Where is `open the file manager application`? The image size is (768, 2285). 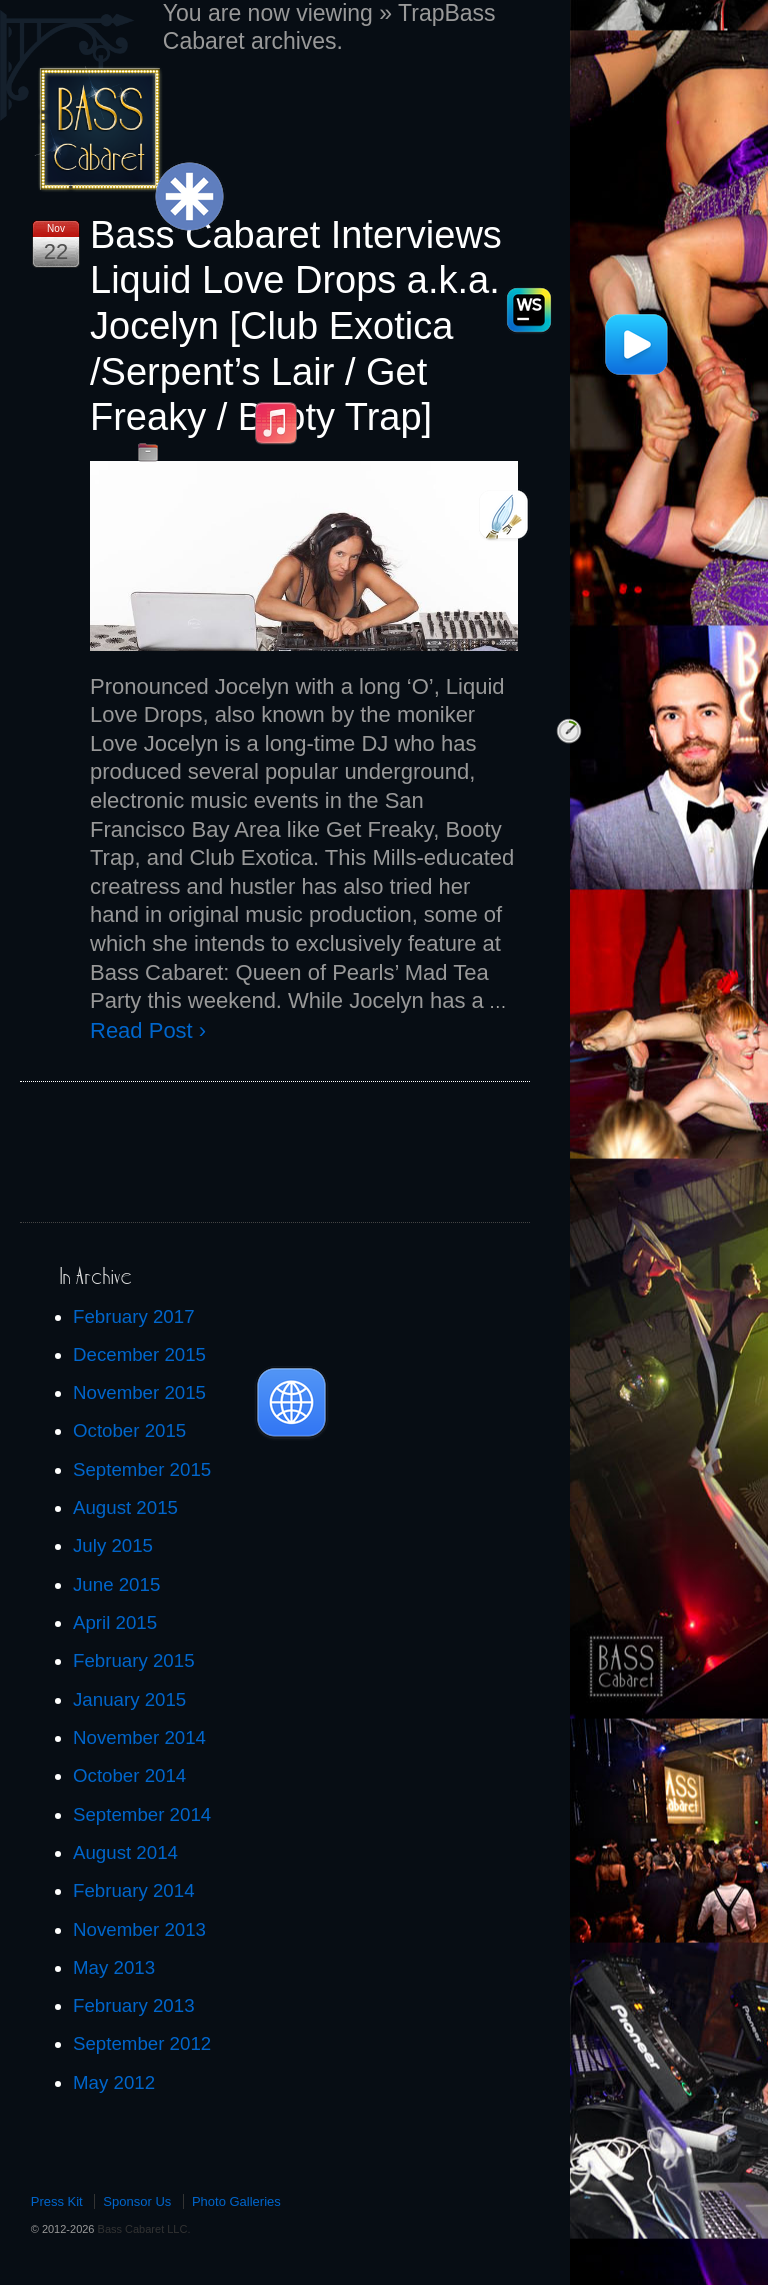
open the file manager application is located at coordinates (148, 452).